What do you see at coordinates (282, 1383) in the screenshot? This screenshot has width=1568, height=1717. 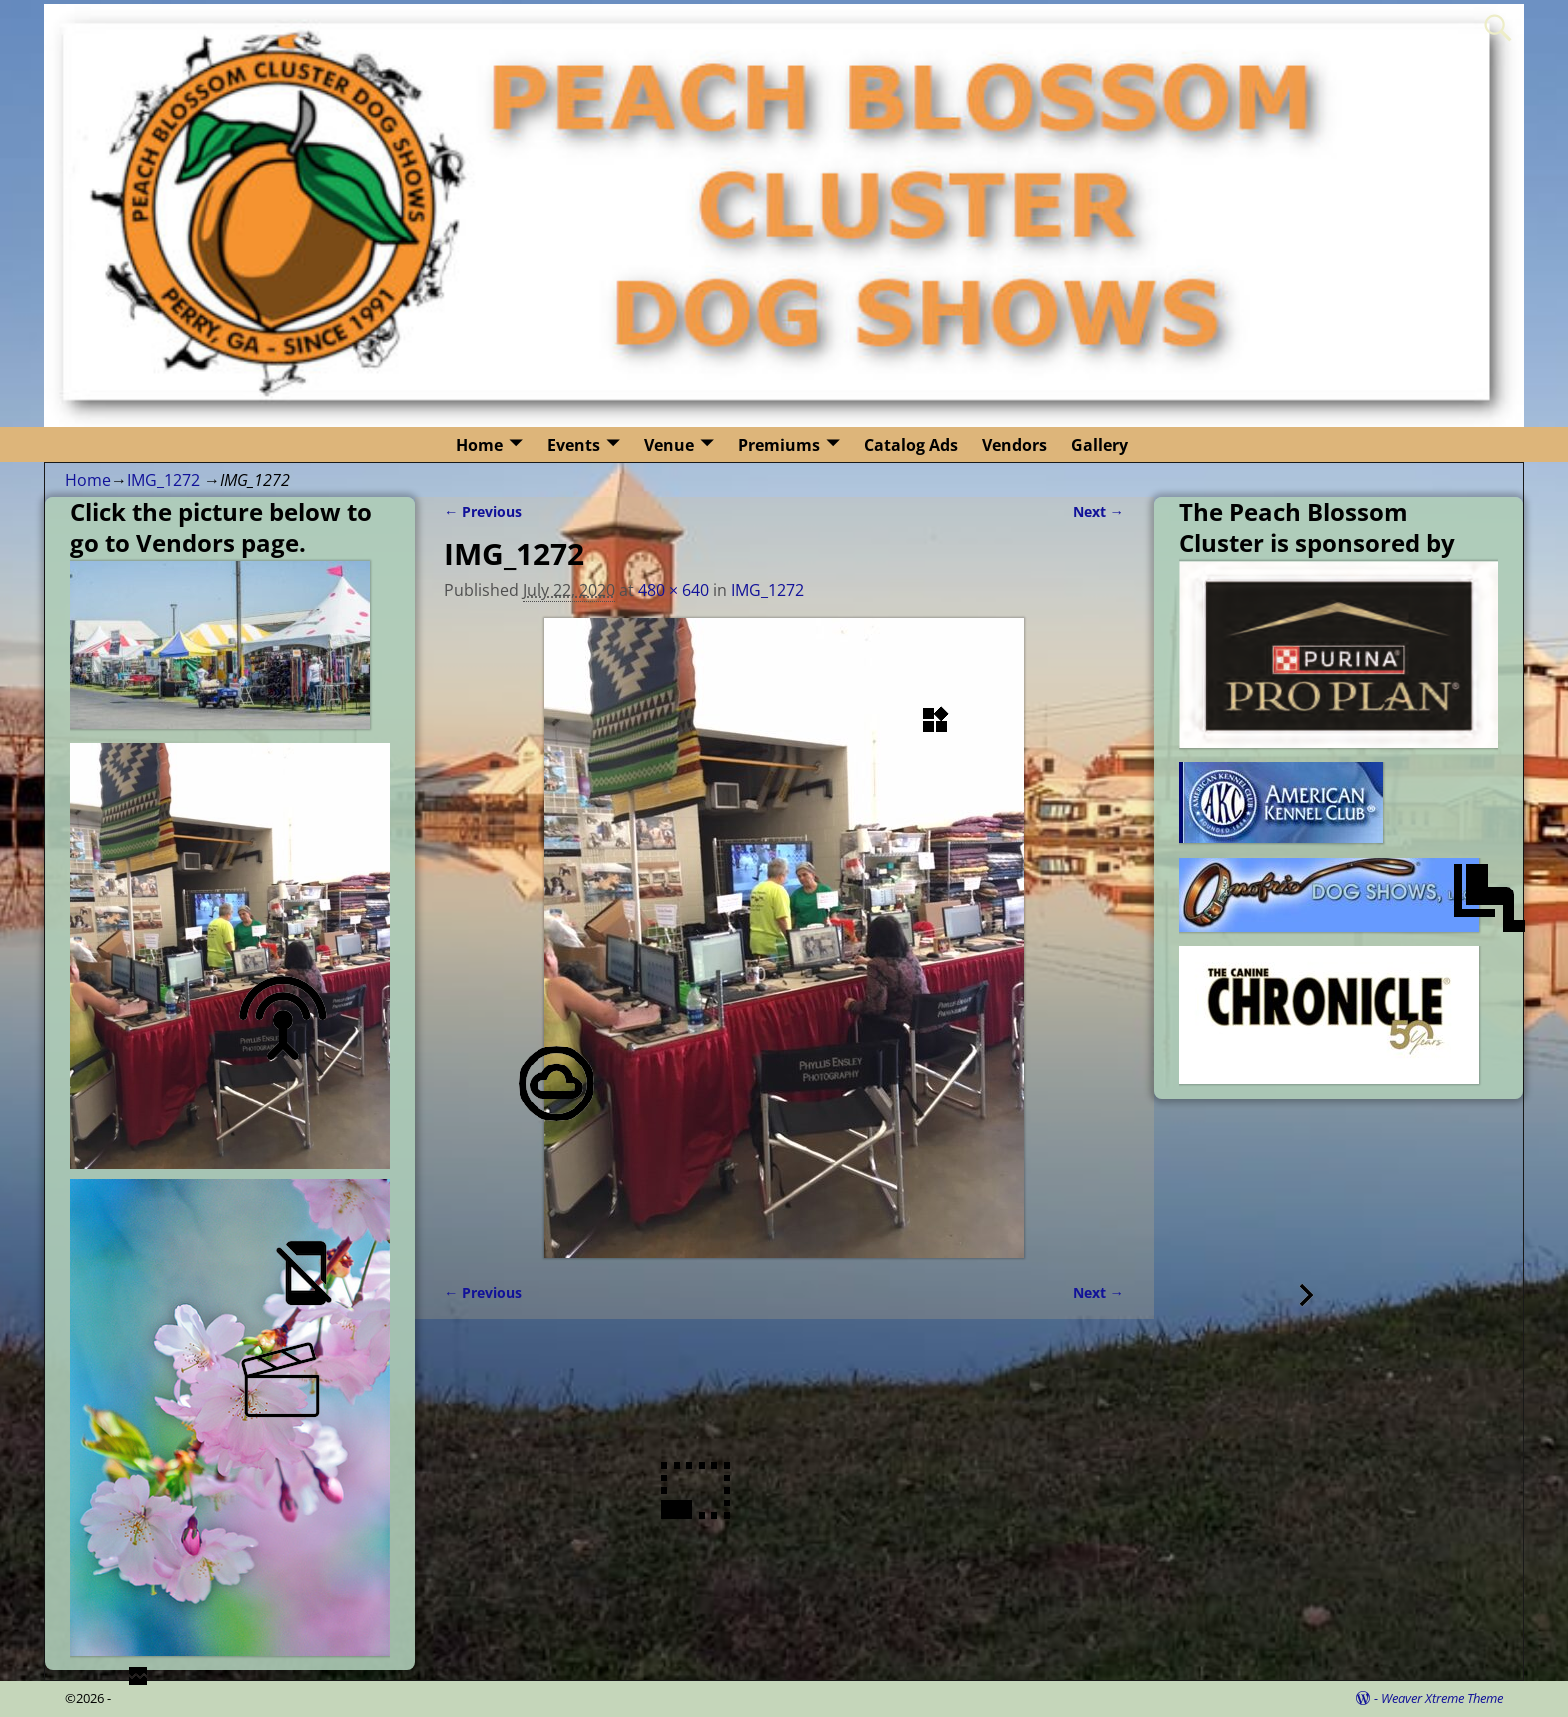 I see `access video or movie content` at bounding box center [282, 1383].